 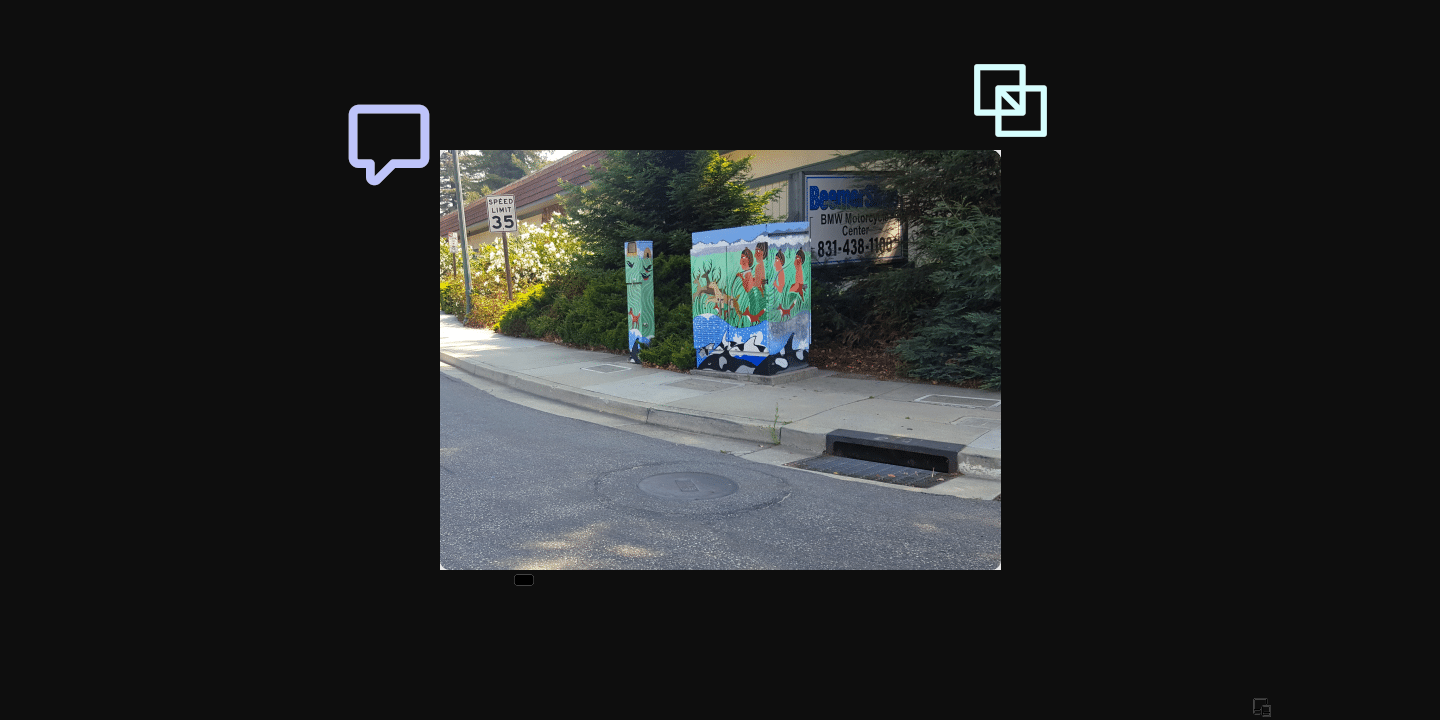 What do you see at coordinates (524, 580) in the screenshot?
I see `crop image to 16:9 aspect ratio` at bounding box center [524, 580].